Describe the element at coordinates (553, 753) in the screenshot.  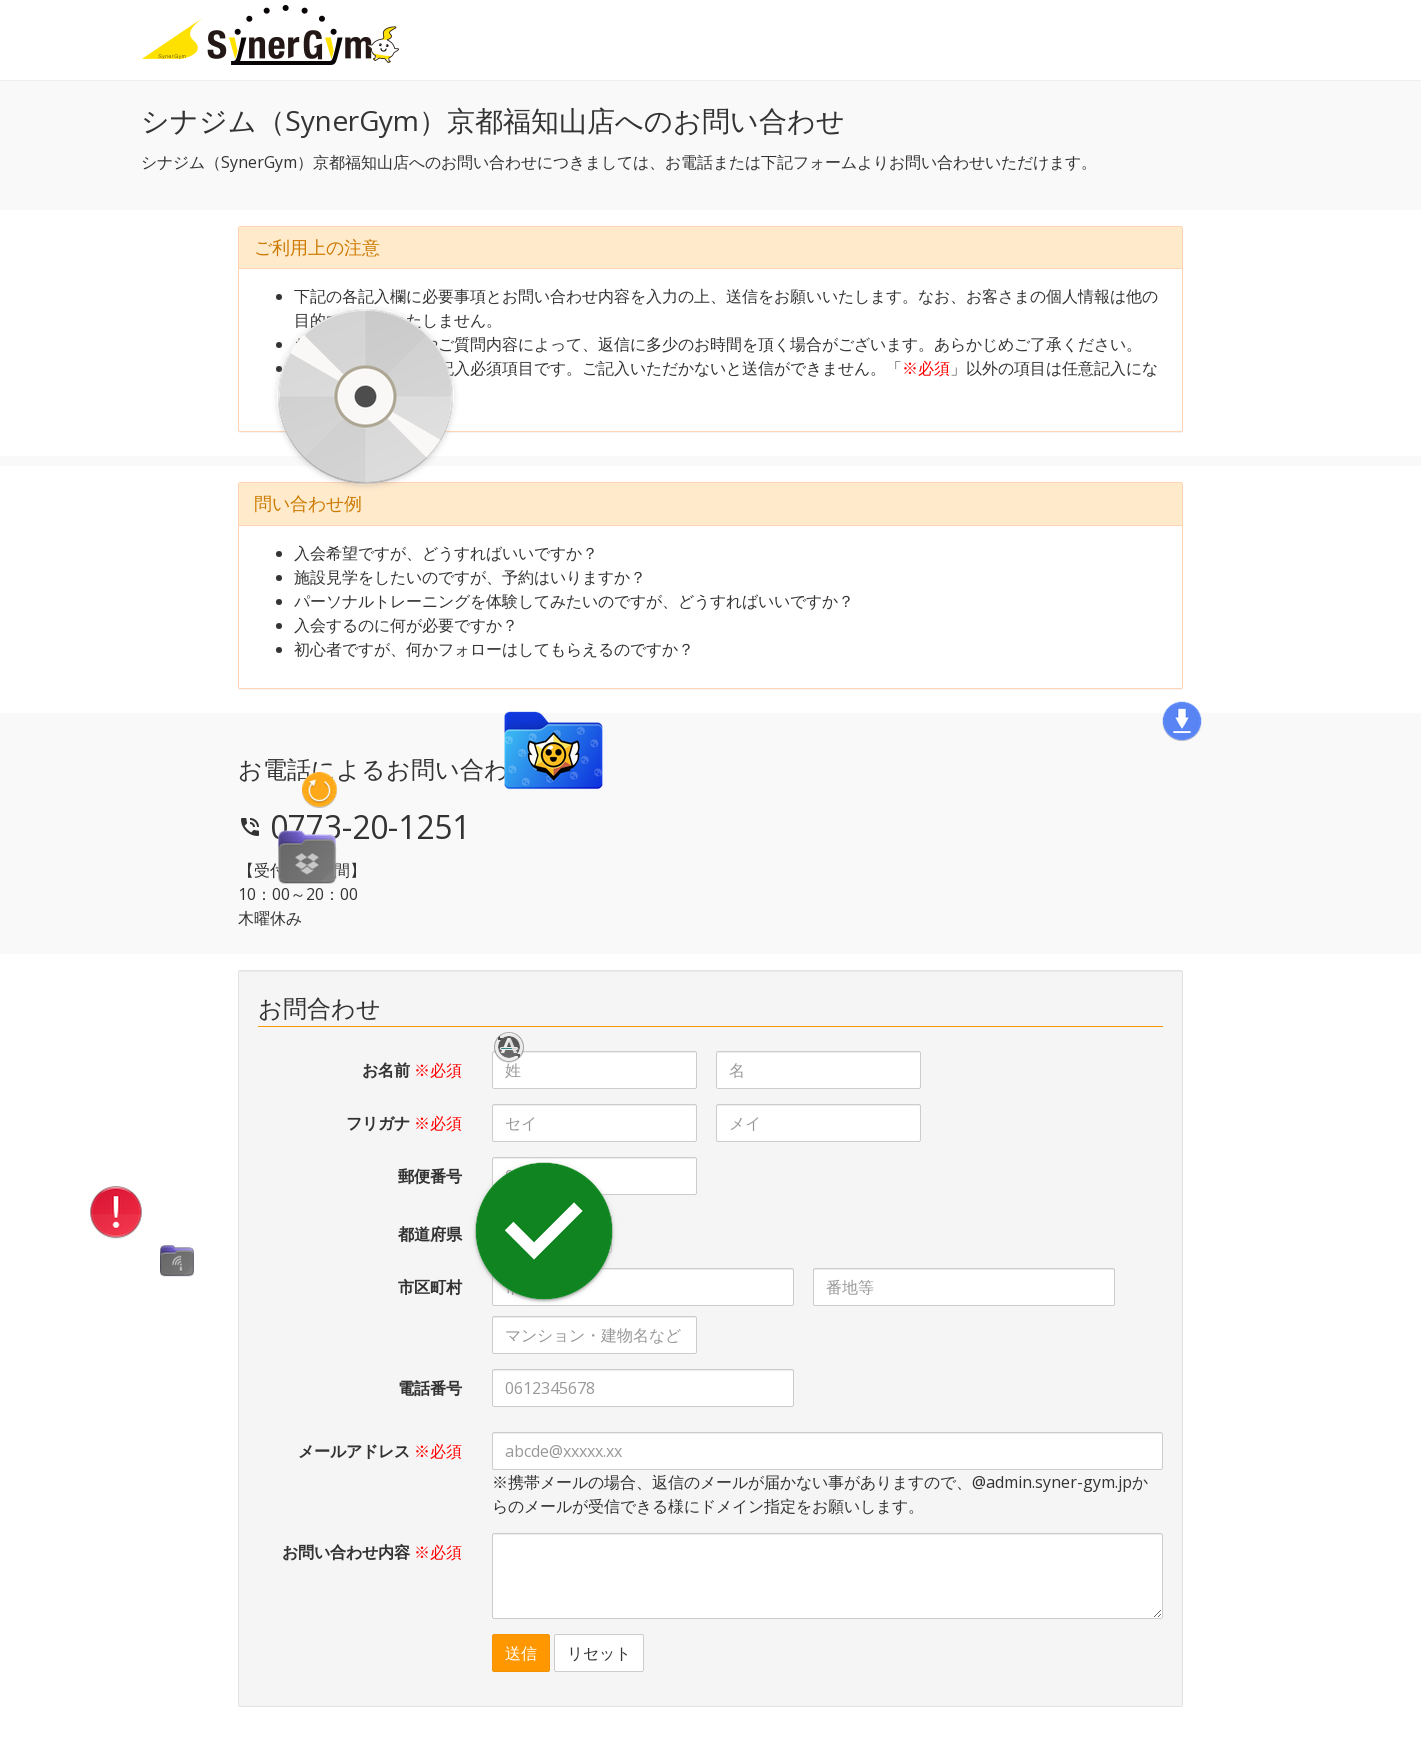
I see `open brawl stars game files folder` at that location.